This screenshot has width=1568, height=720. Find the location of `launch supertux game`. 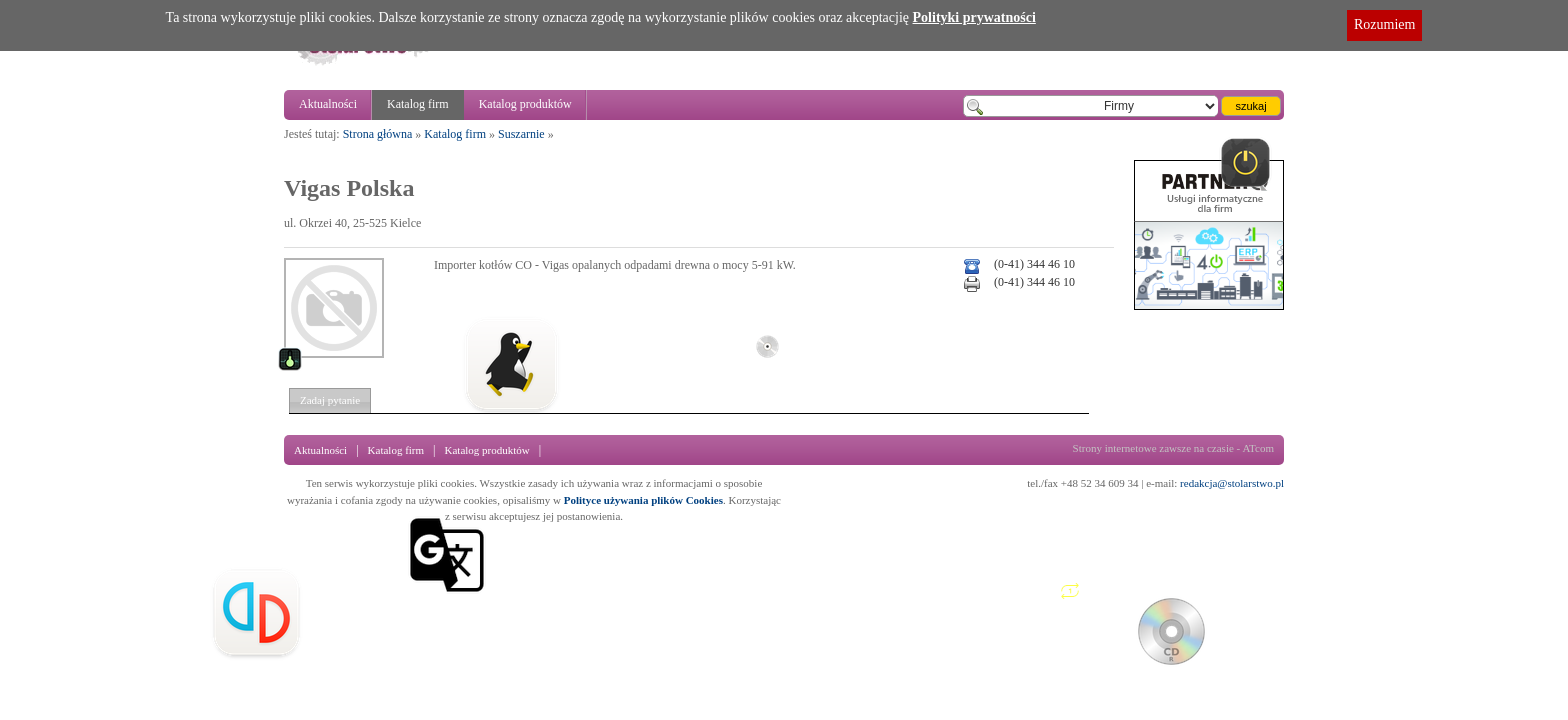

launch supertux game is located at coordinates (511, 364).